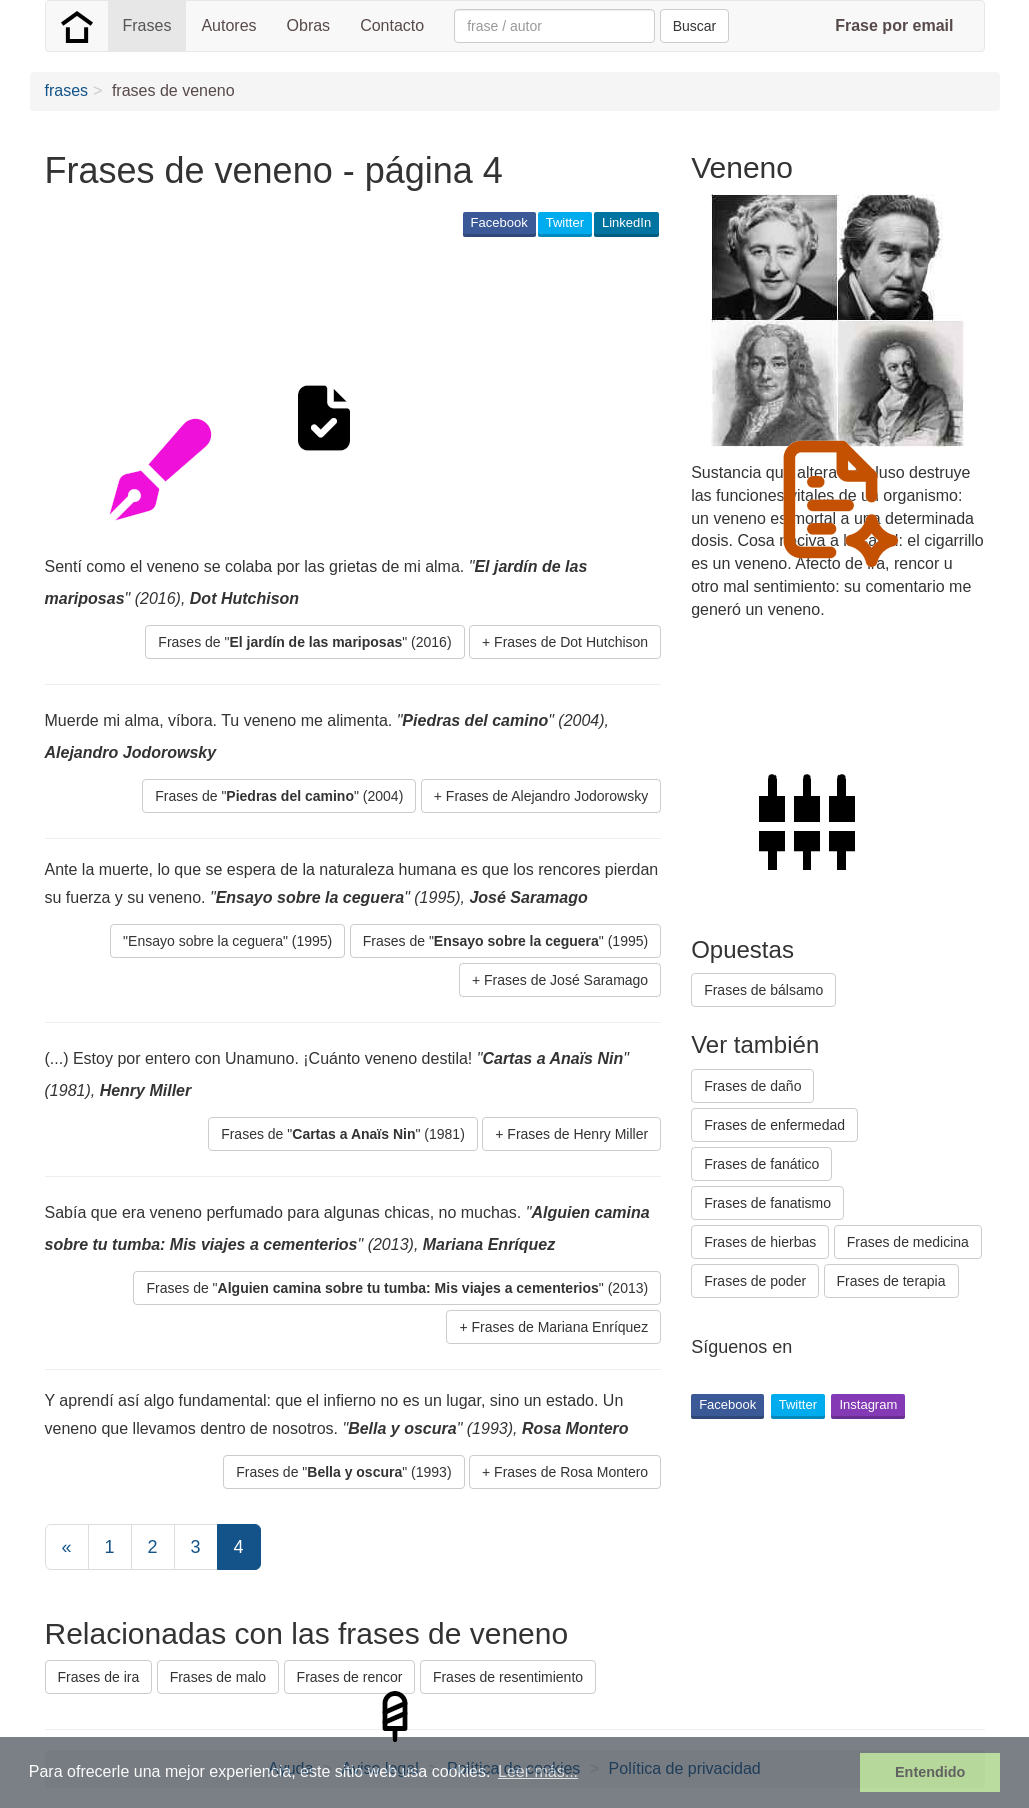 The height and width of the screenshot is (1808, 1029). I want to click on file successfully uploaded or saved, so click(324, 418).